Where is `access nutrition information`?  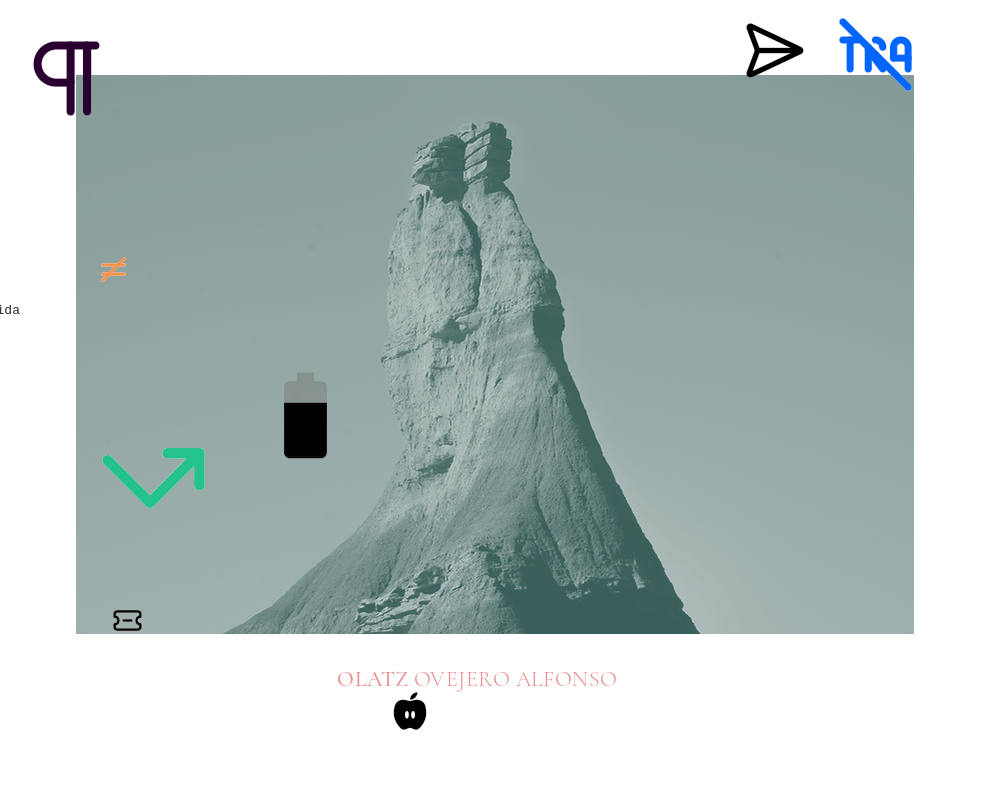
access nutrition information is located at coordinates (410, 711).